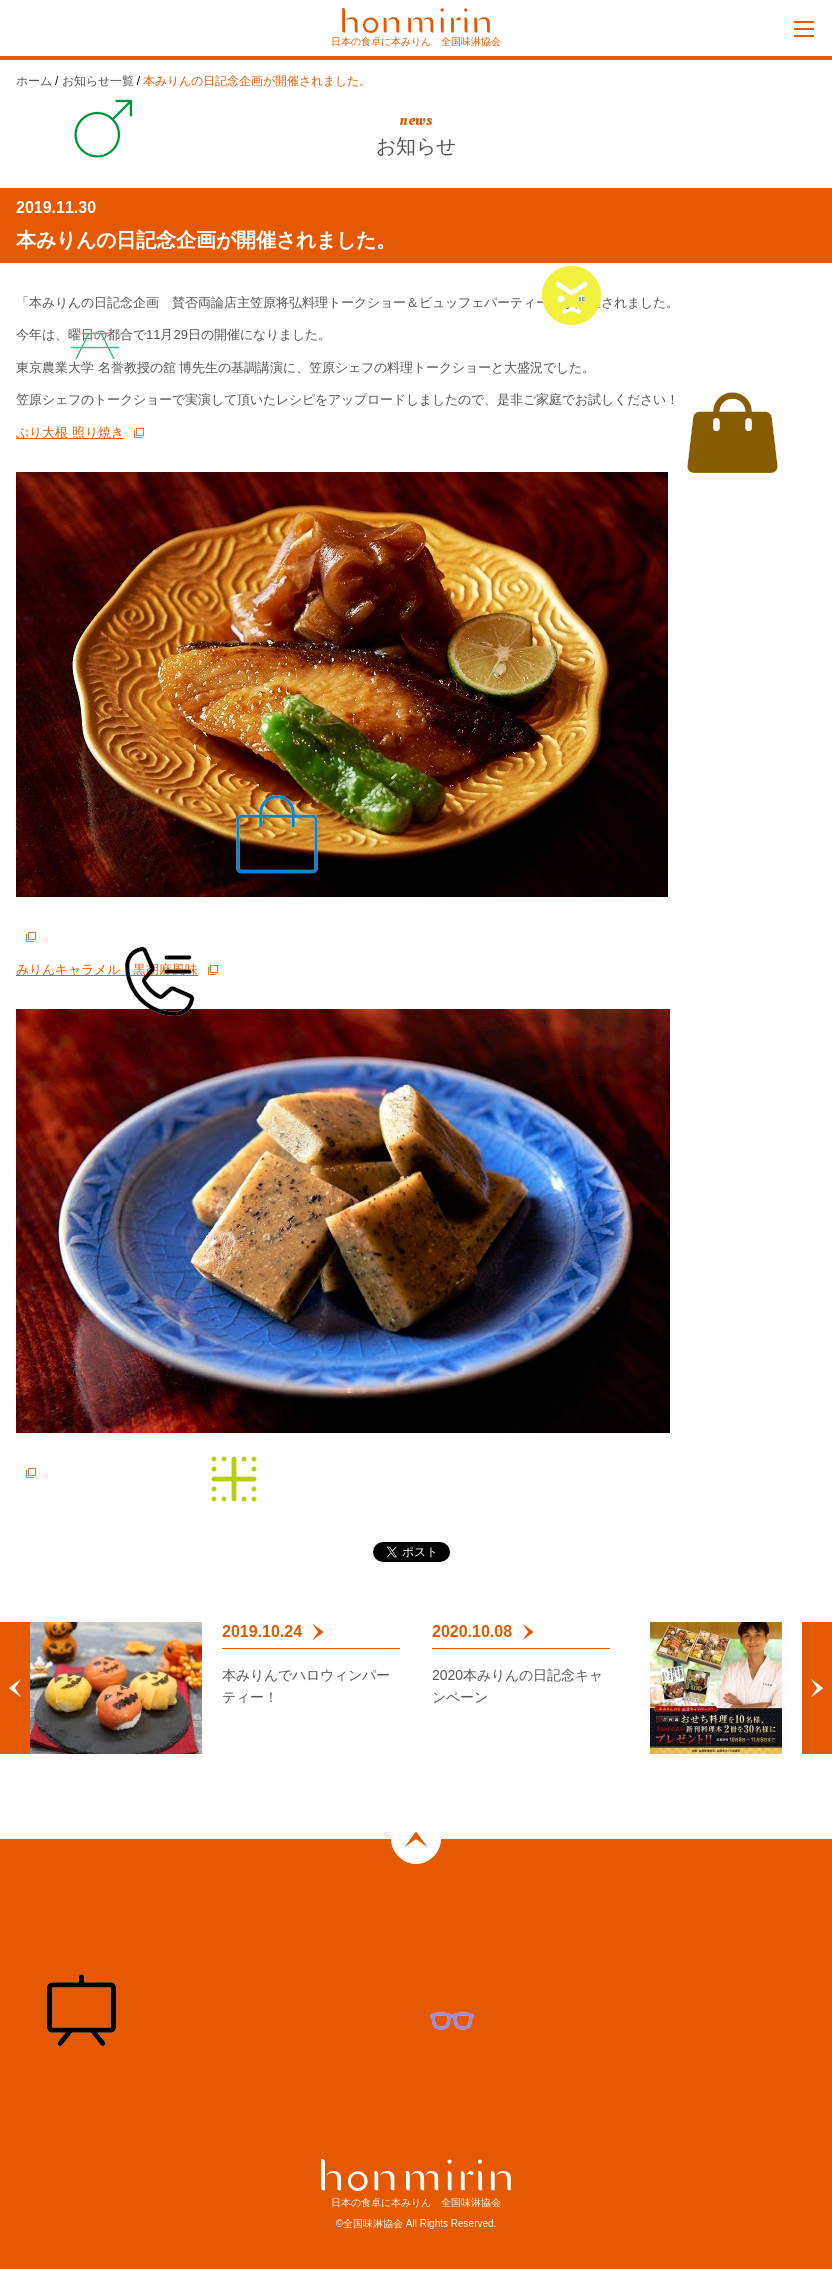 Image resolution: width=832 pixels, height=2269 pixels. I want to click on indicates male gender selection, so click(104, 127).